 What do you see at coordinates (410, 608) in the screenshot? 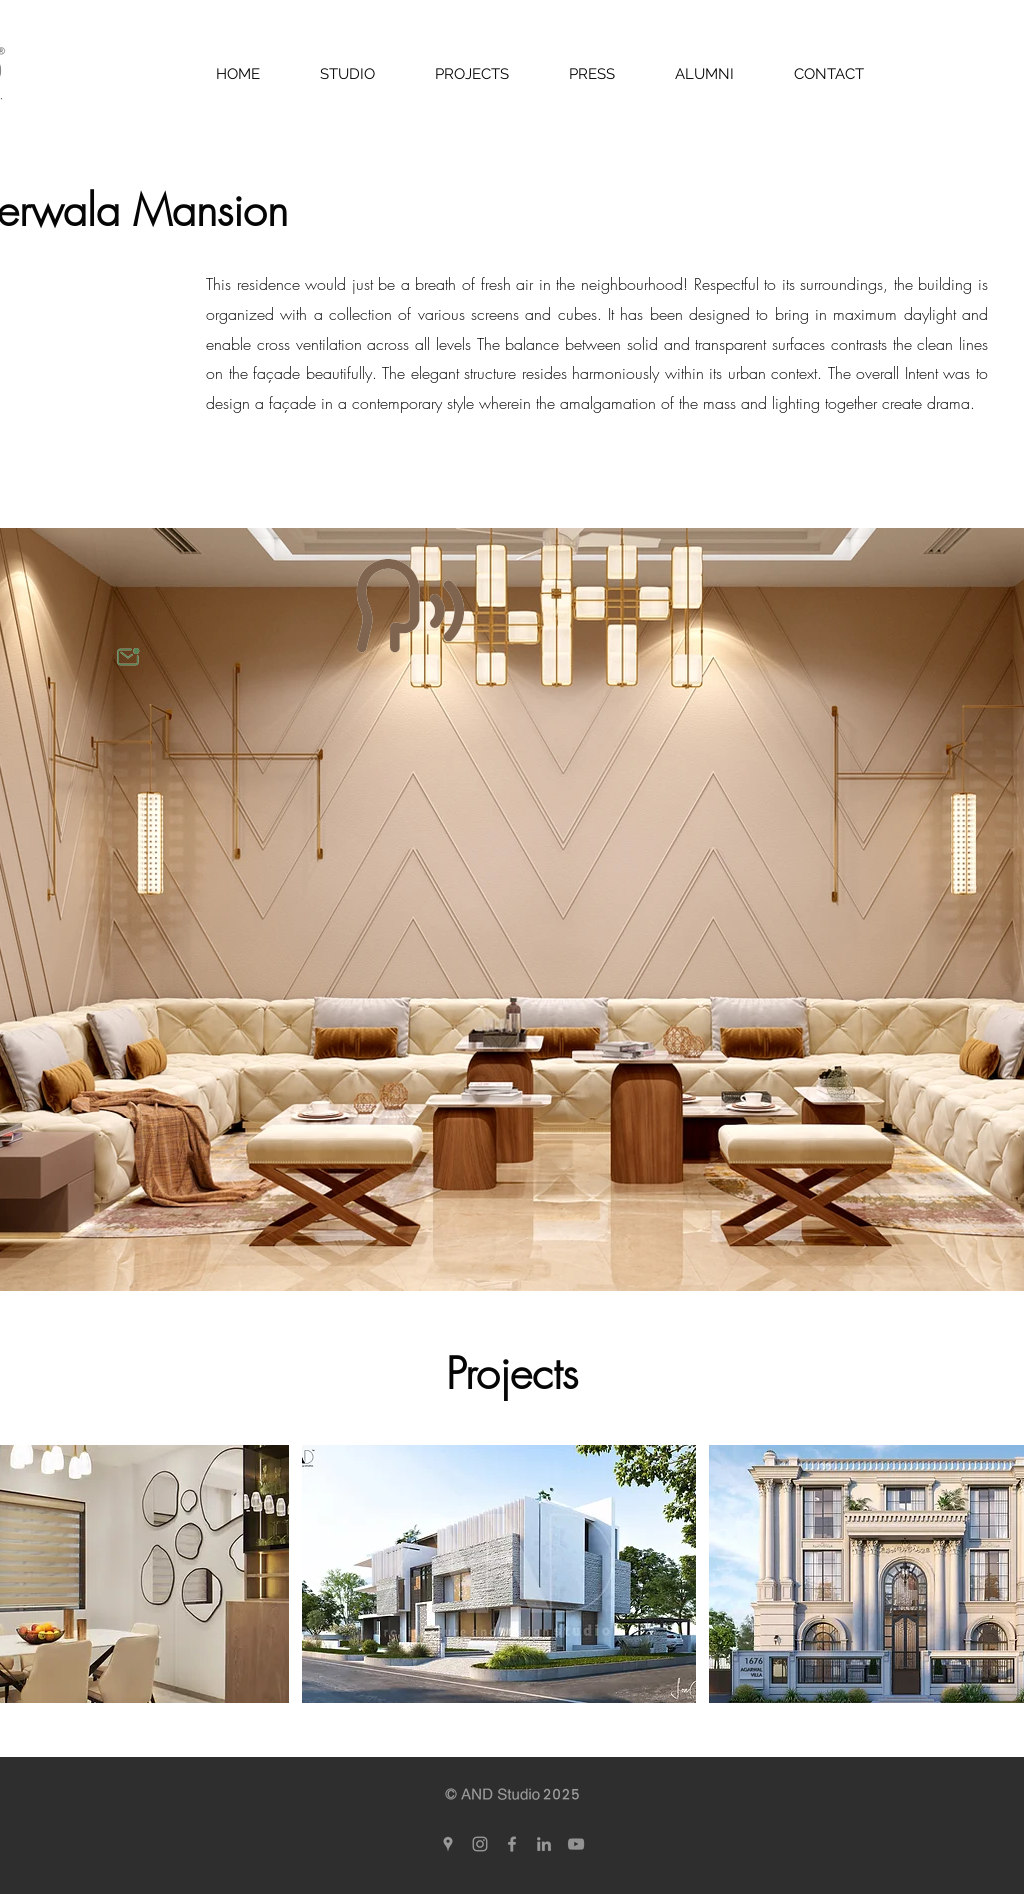
I see `activate text-to-speech or voice output` at bounding box center [410, 608].